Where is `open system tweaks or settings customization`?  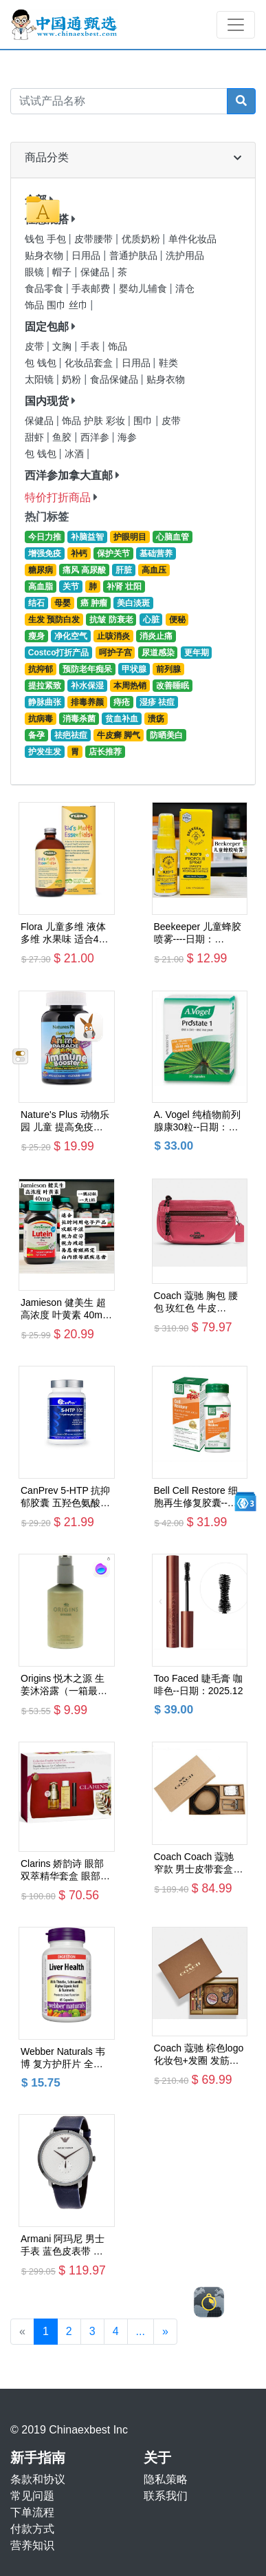
open system tweaks or settings customization is located at coordinates (20, 1056).